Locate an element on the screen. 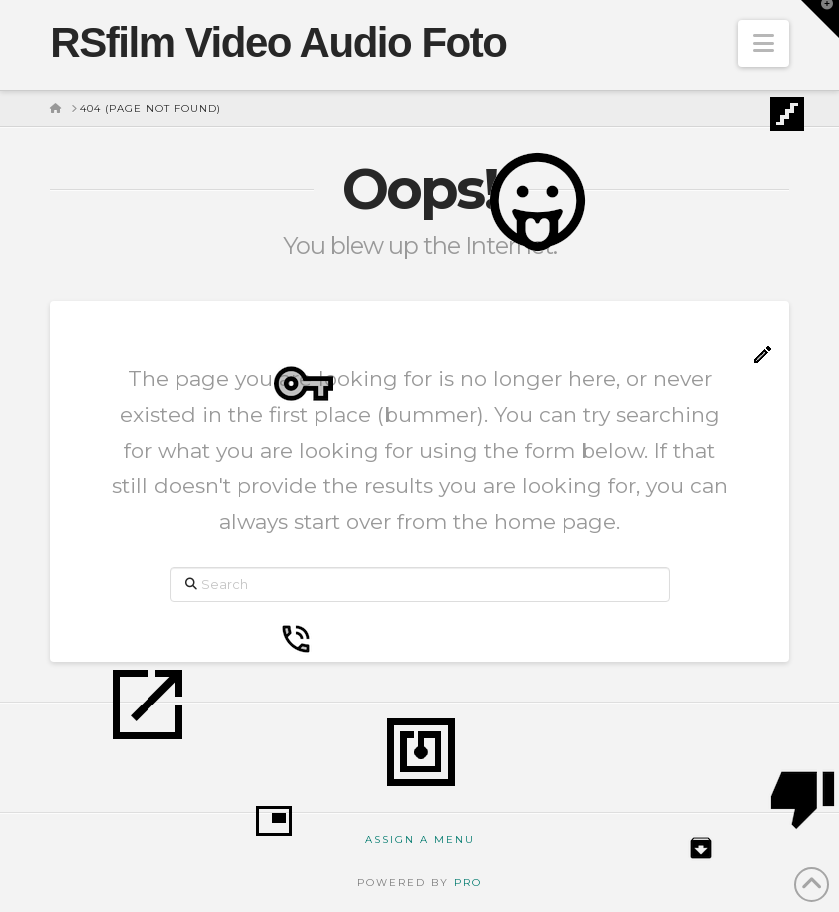  access VPN or secure connection settings is located at coordinates (303, 383).